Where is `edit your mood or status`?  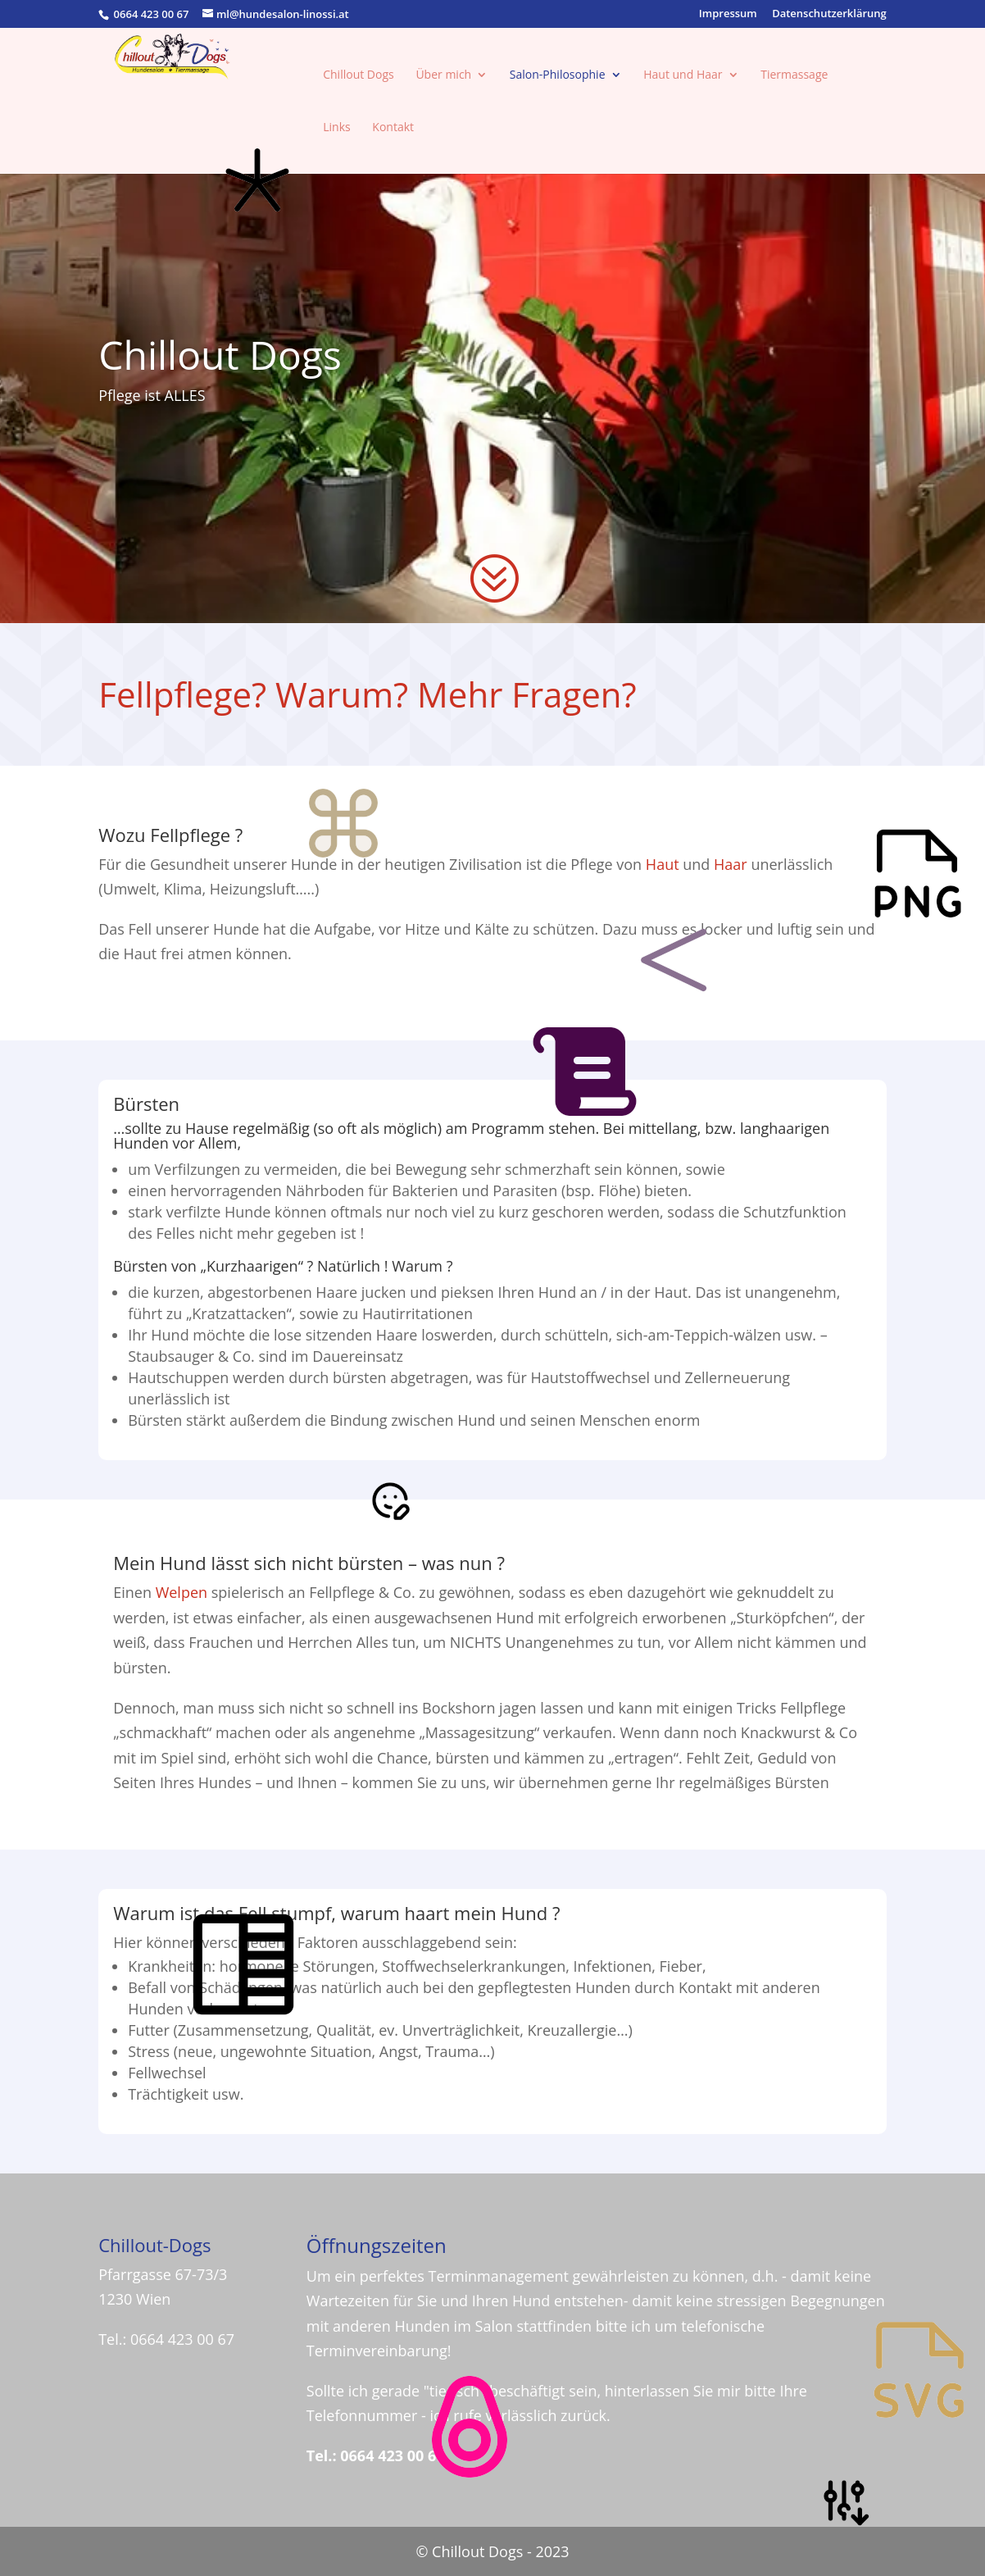 edit your mood or status is located at coordinates (390, 1500).